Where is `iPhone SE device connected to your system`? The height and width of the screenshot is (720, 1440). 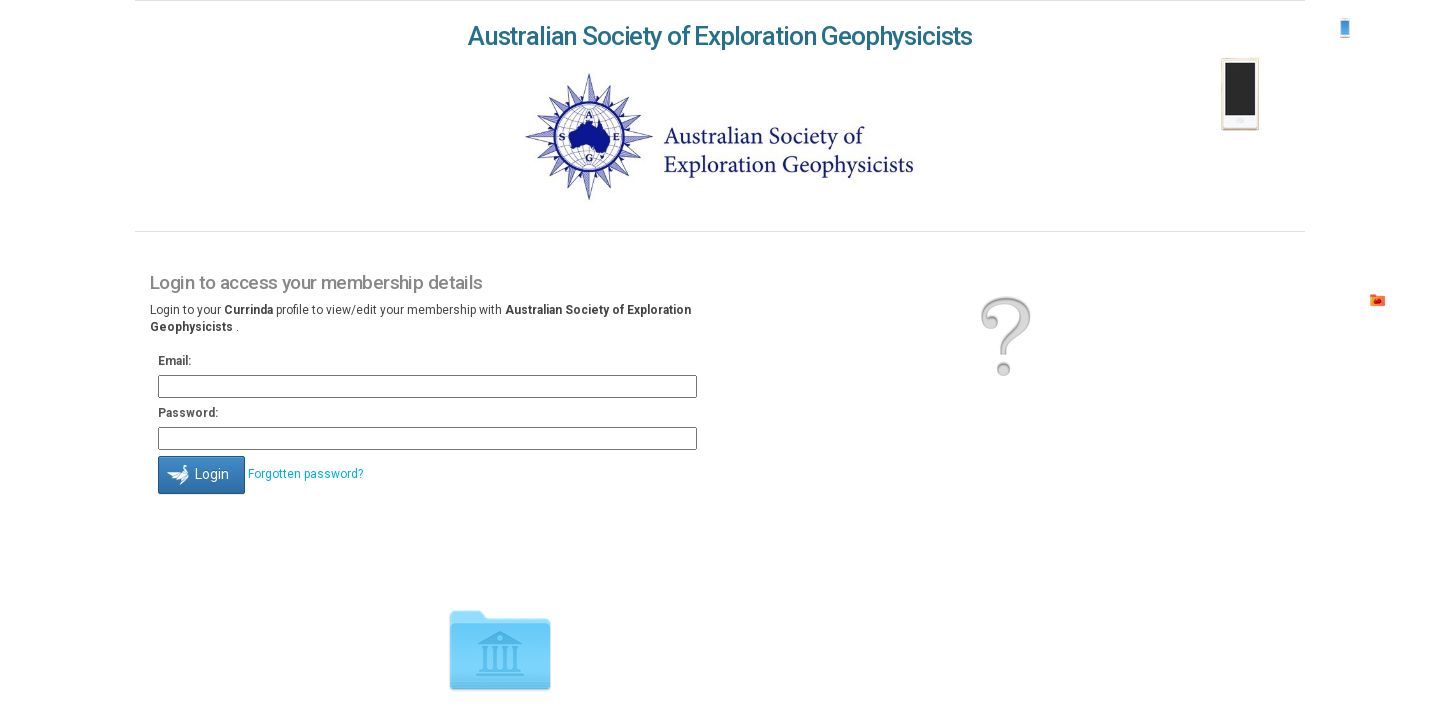 iPhone SE device connected to your system is located at coordinates (1345, 28).